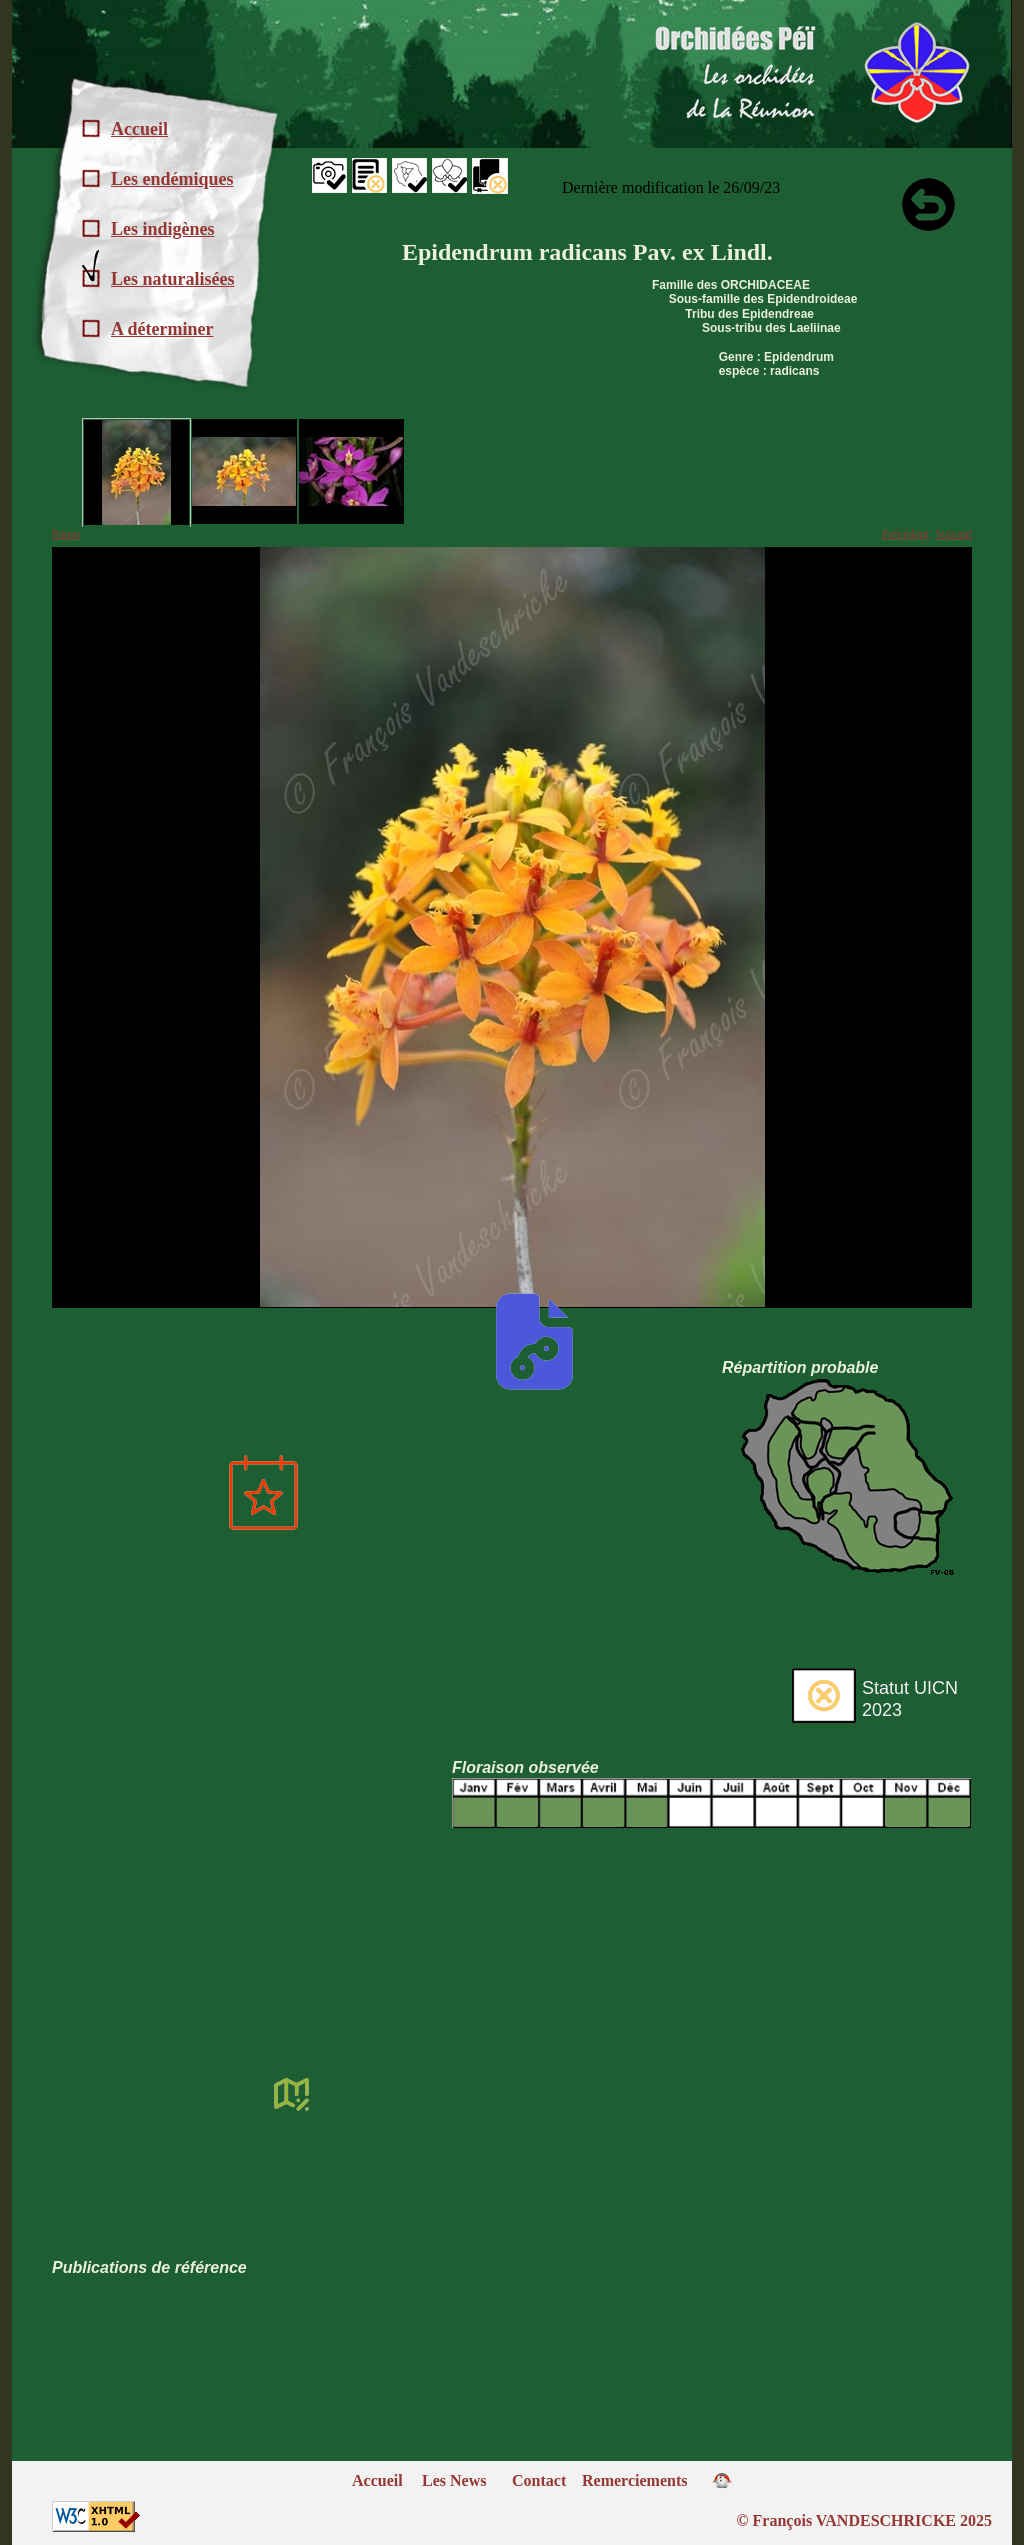 The height and width of the screenshot is (2545, 1024). I want to click on view deals and discounts nearby, so click(291, 2093).